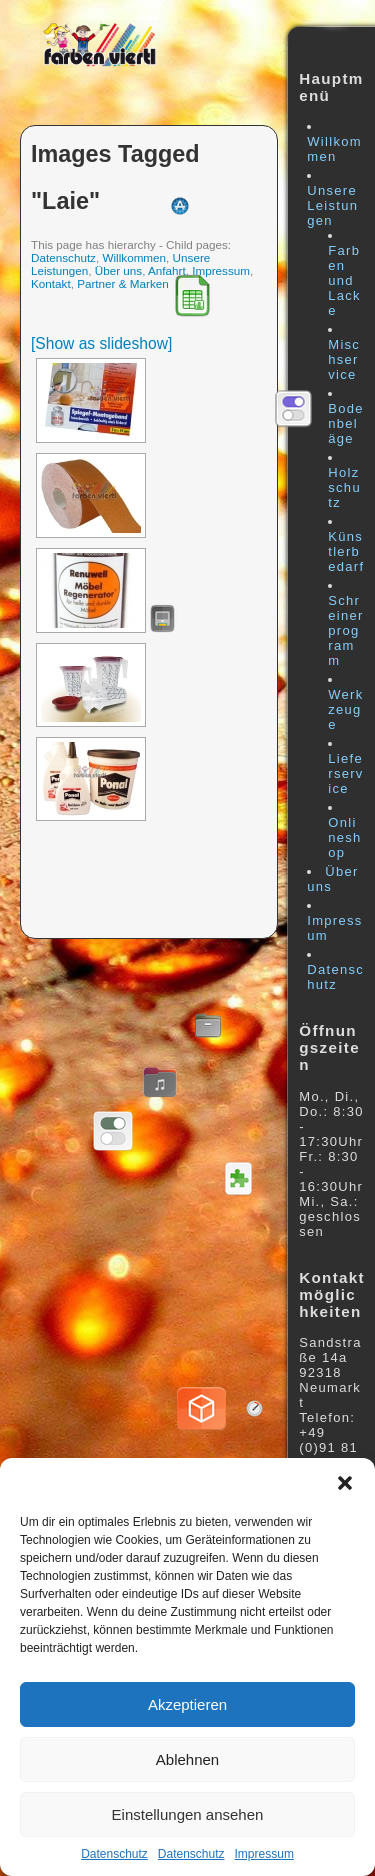 The image size is (375, 1876). What do you see at coordinates (238, 1178) in the screenshot?
I see `firefox browser extension or add-on installer file` at bounding box center [238, 1178].